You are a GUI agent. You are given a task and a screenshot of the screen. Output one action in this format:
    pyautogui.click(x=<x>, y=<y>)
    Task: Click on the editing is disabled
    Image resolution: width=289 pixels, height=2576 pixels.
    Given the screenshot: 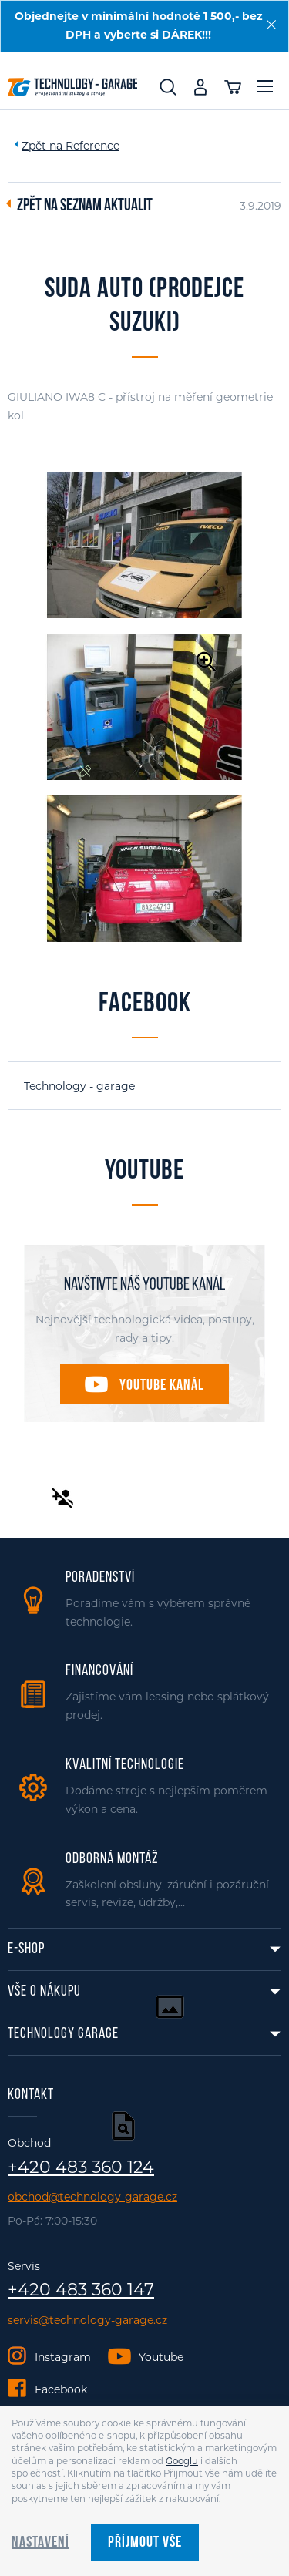 What is the action you would take?
    pyautogui.click(x=85, y=771)
    